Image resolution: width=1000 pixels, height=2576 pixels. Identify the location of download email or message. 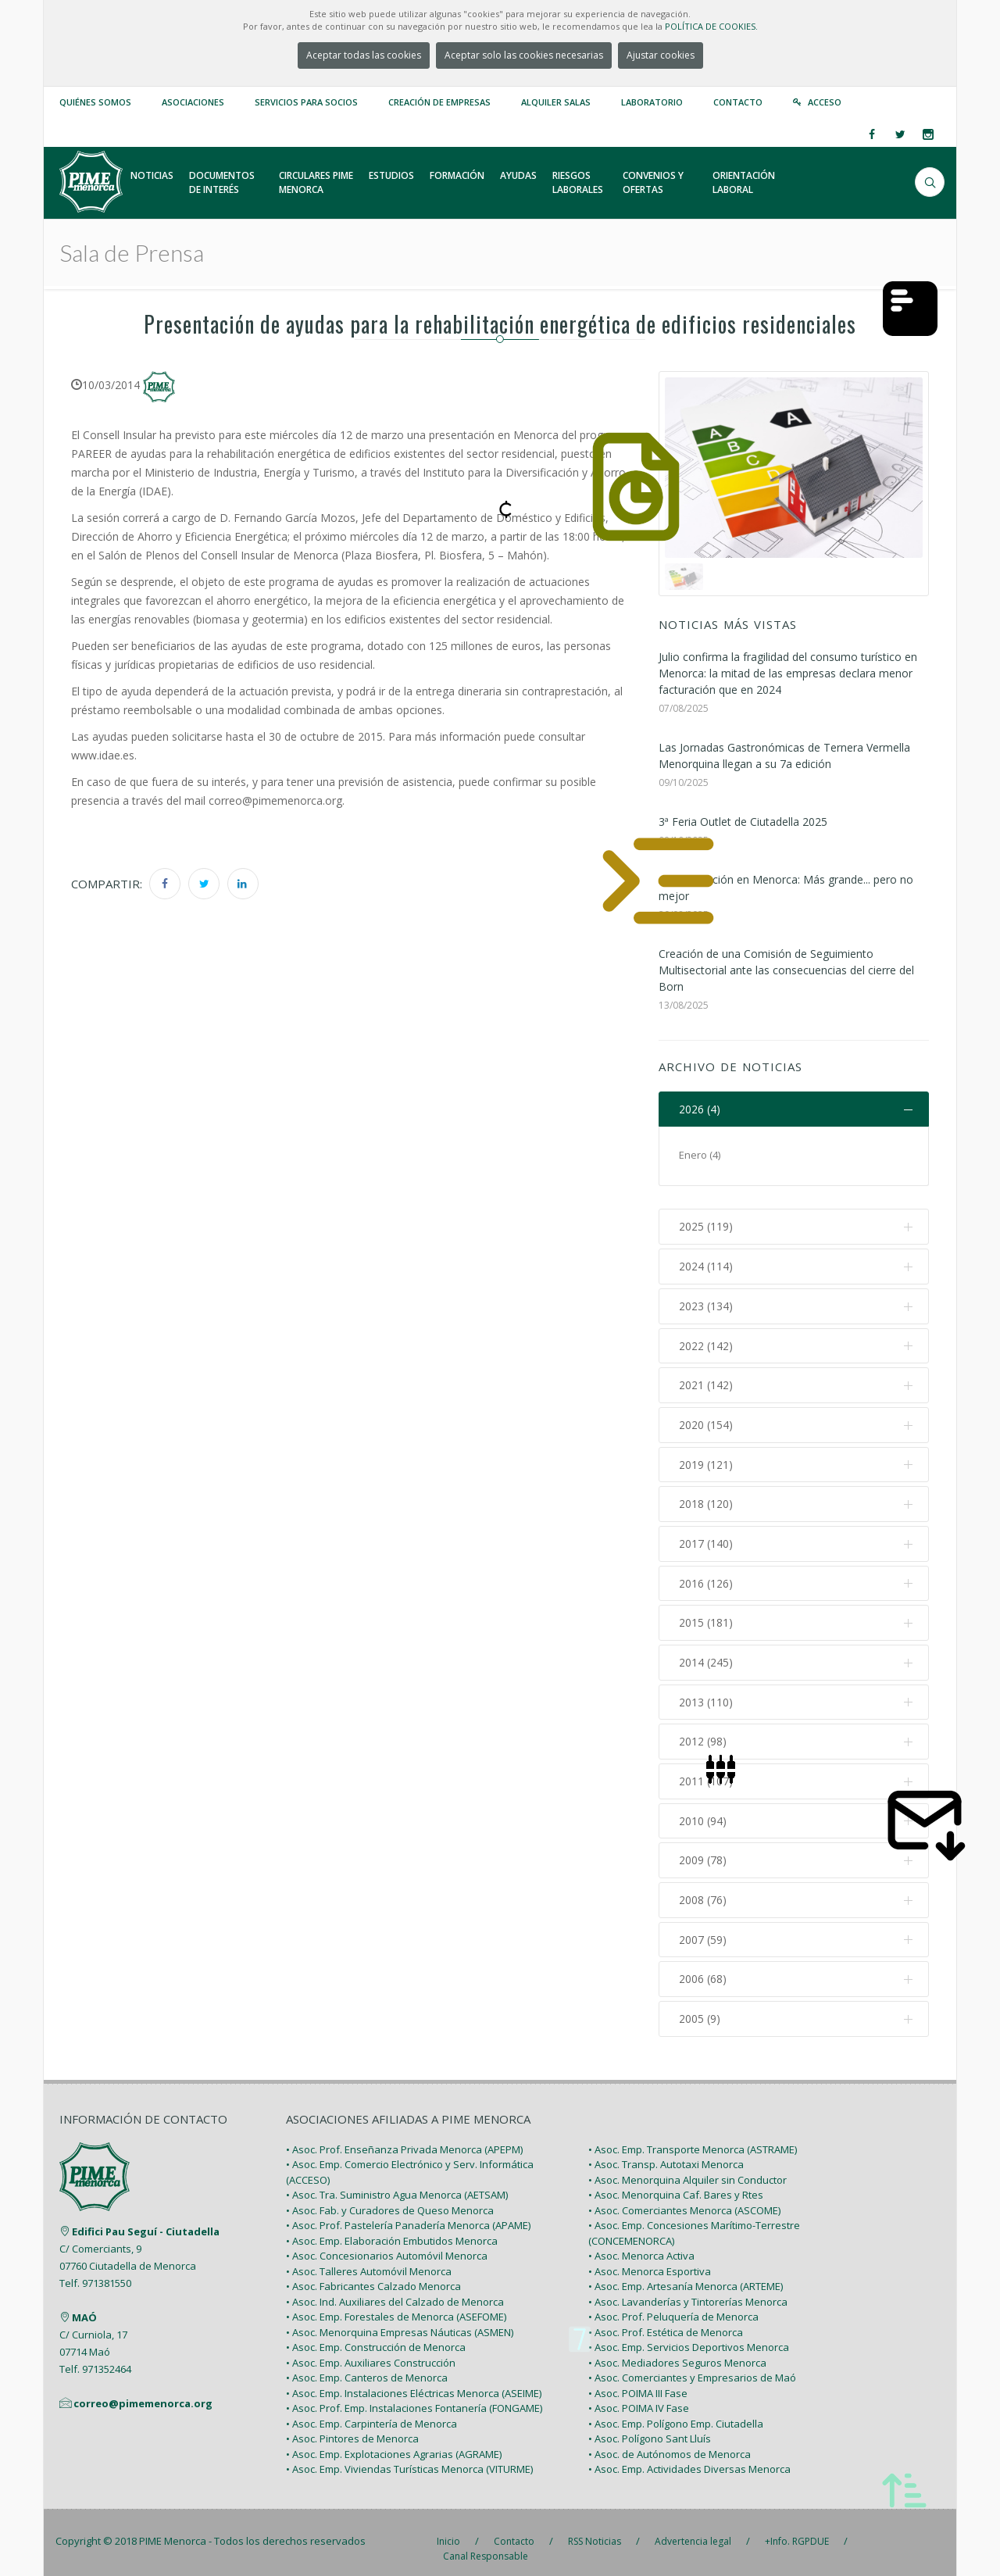
(924, 1820).